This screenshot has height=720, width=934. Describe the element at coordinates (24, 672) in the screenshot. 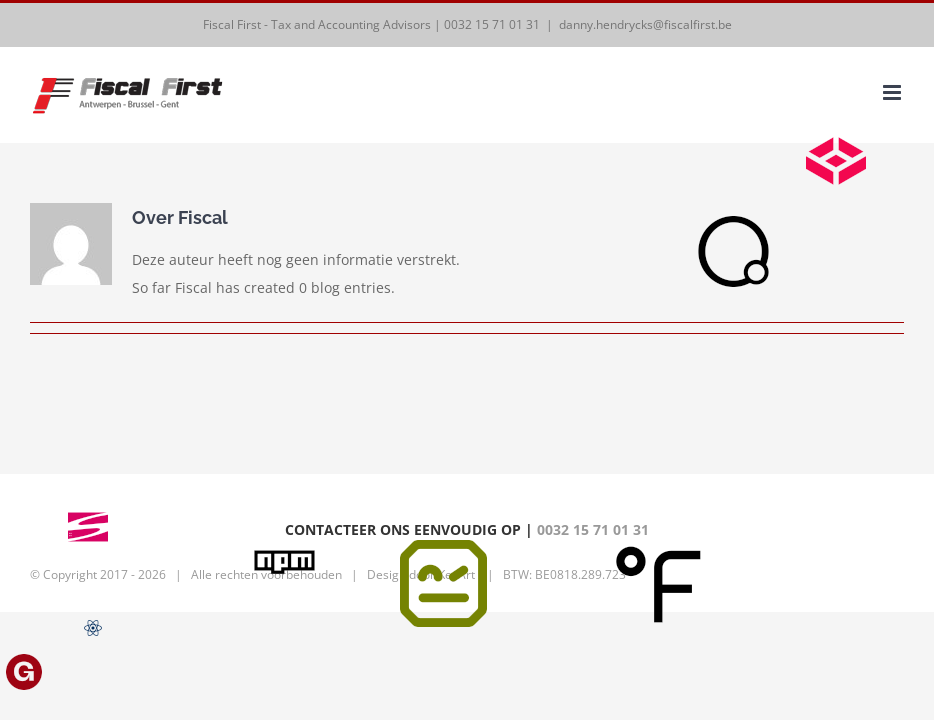

I see `link to gumroad store or profile` at that location.